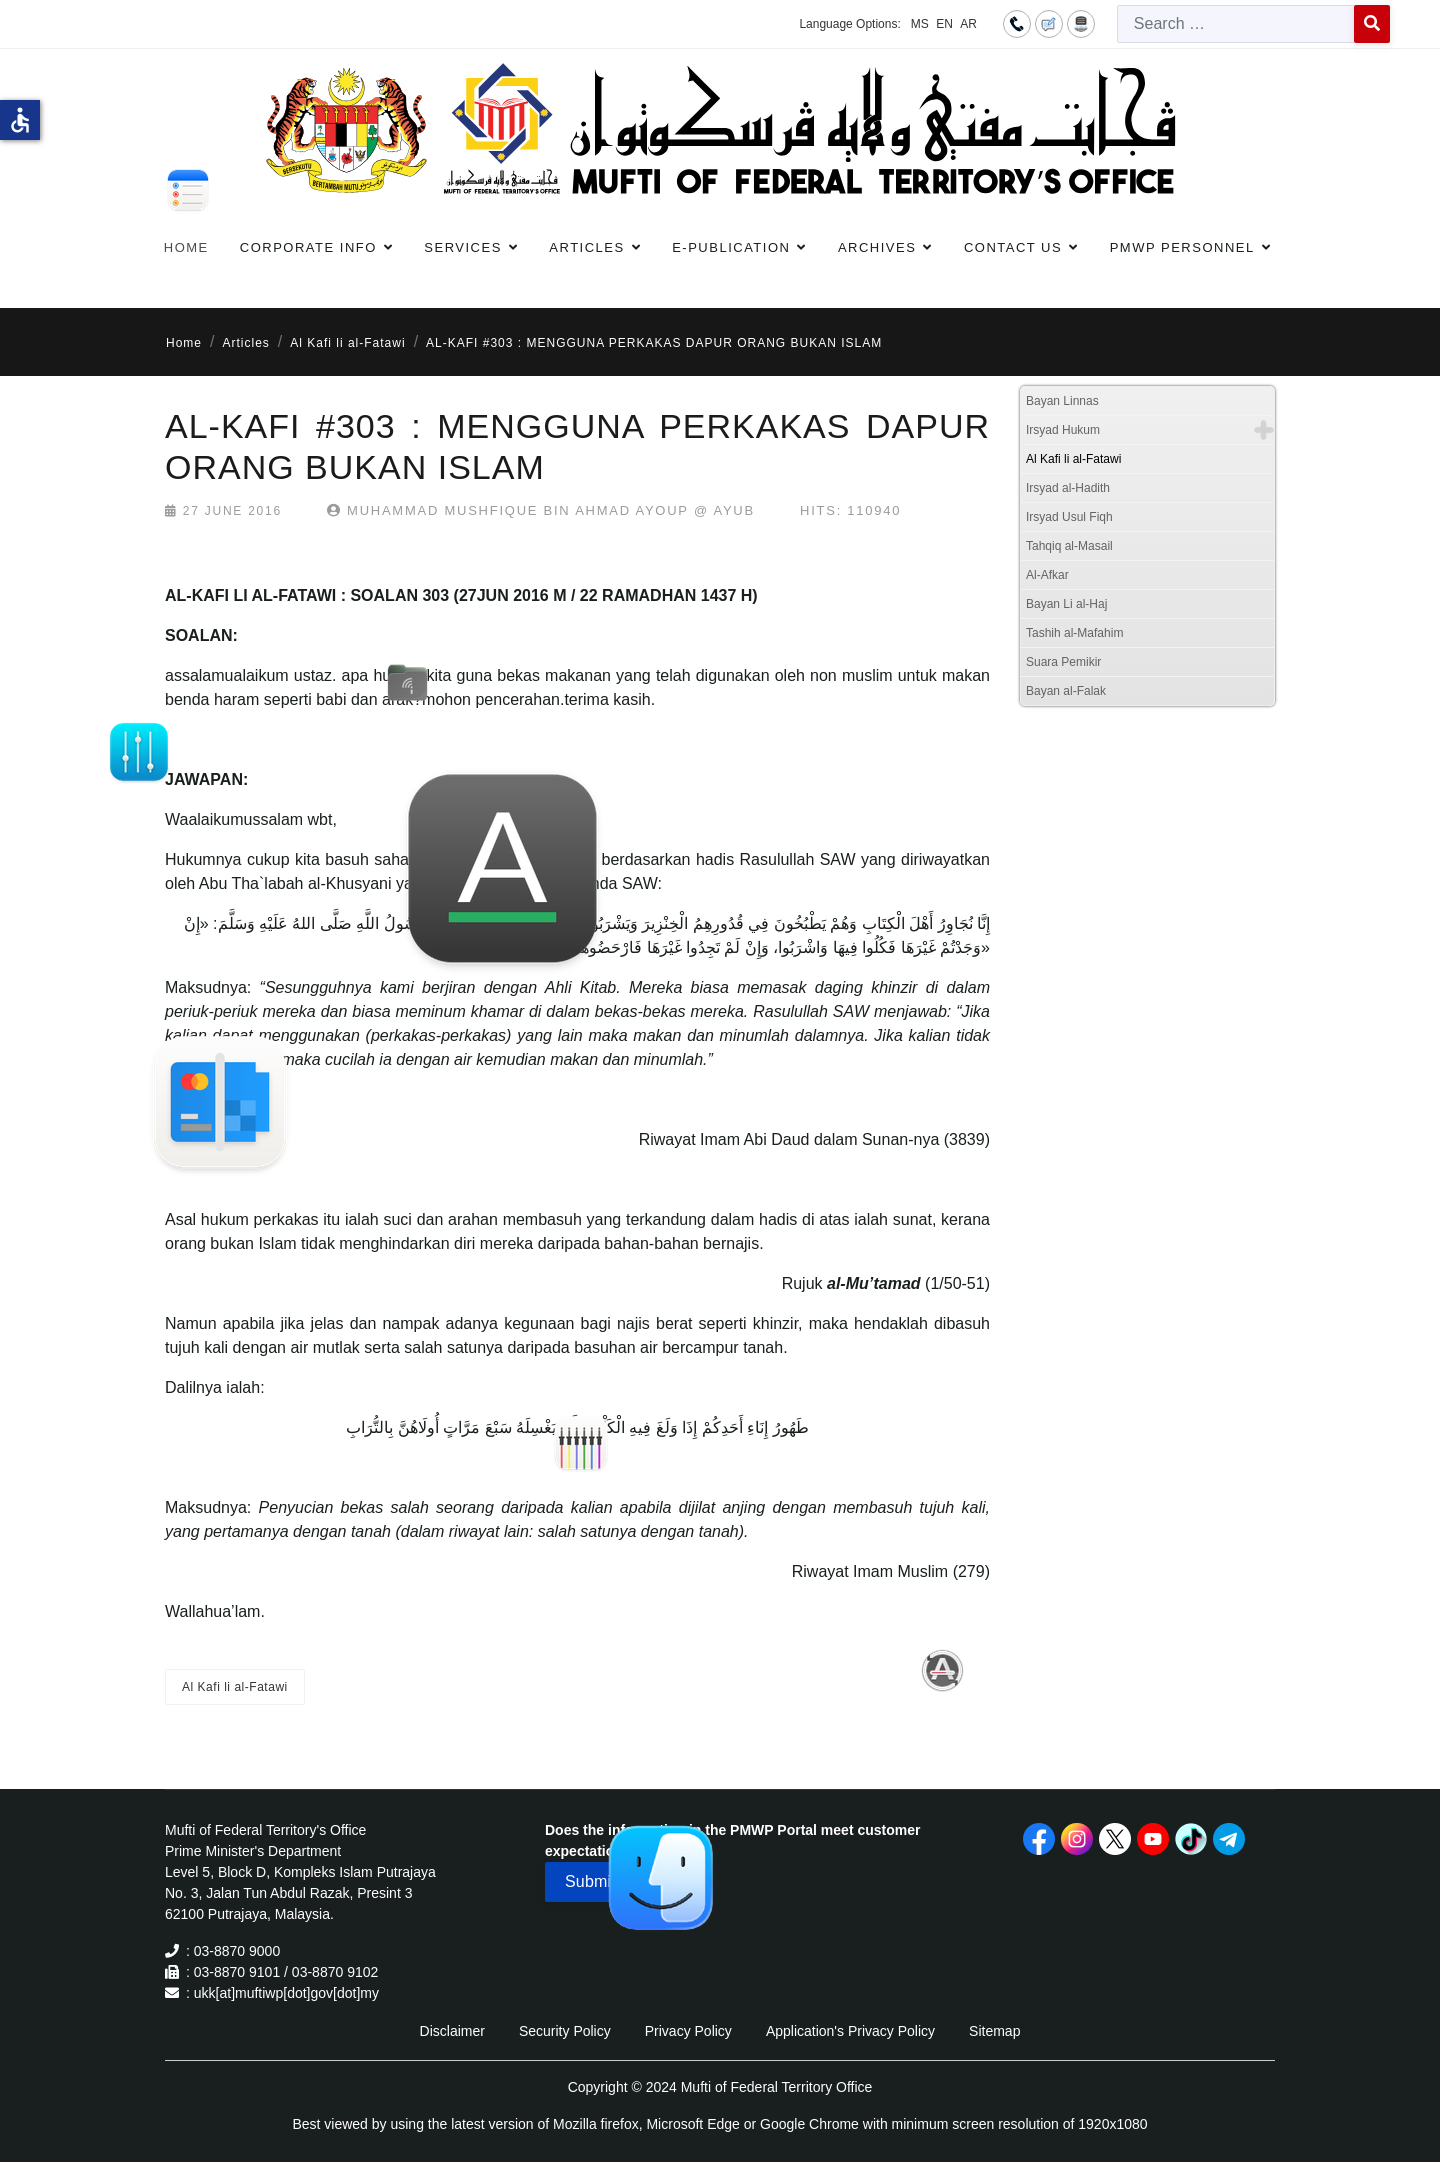 The width and height of the screenshot is (1440, 2172). Describe the element at coordinates (942, 1670) in the screenshot. I see `open software updater application` at that location.